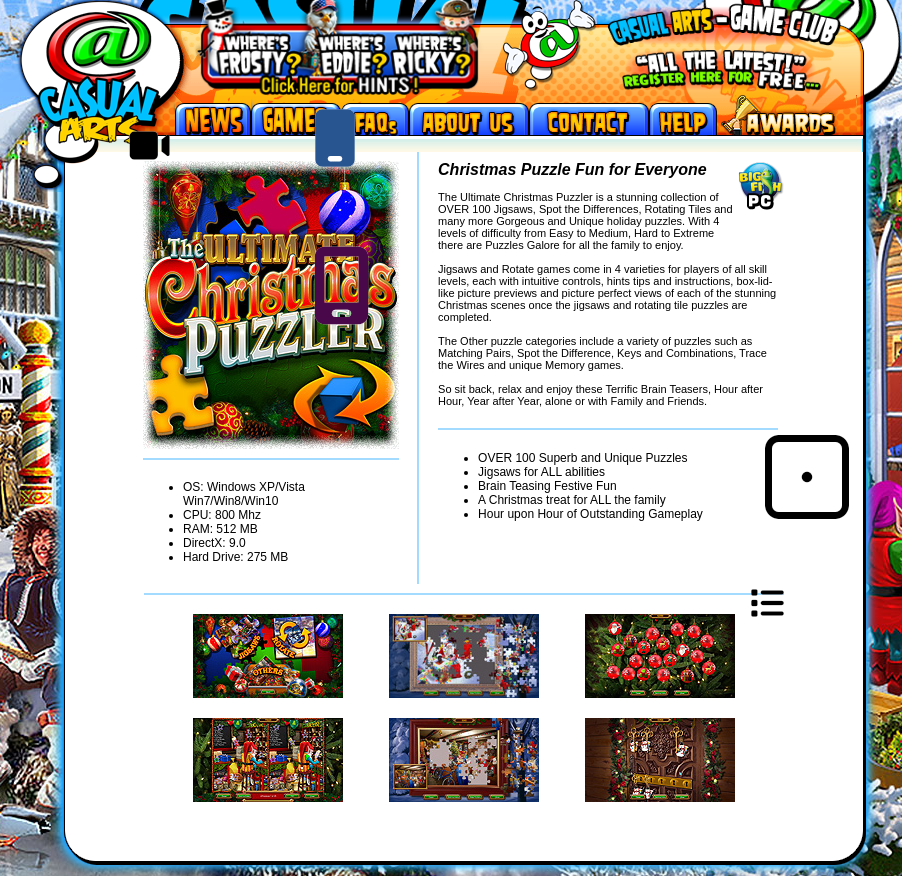  Describe the element at coordinates (767, 603) in the screenshot. I see `view items in list format` at that location.